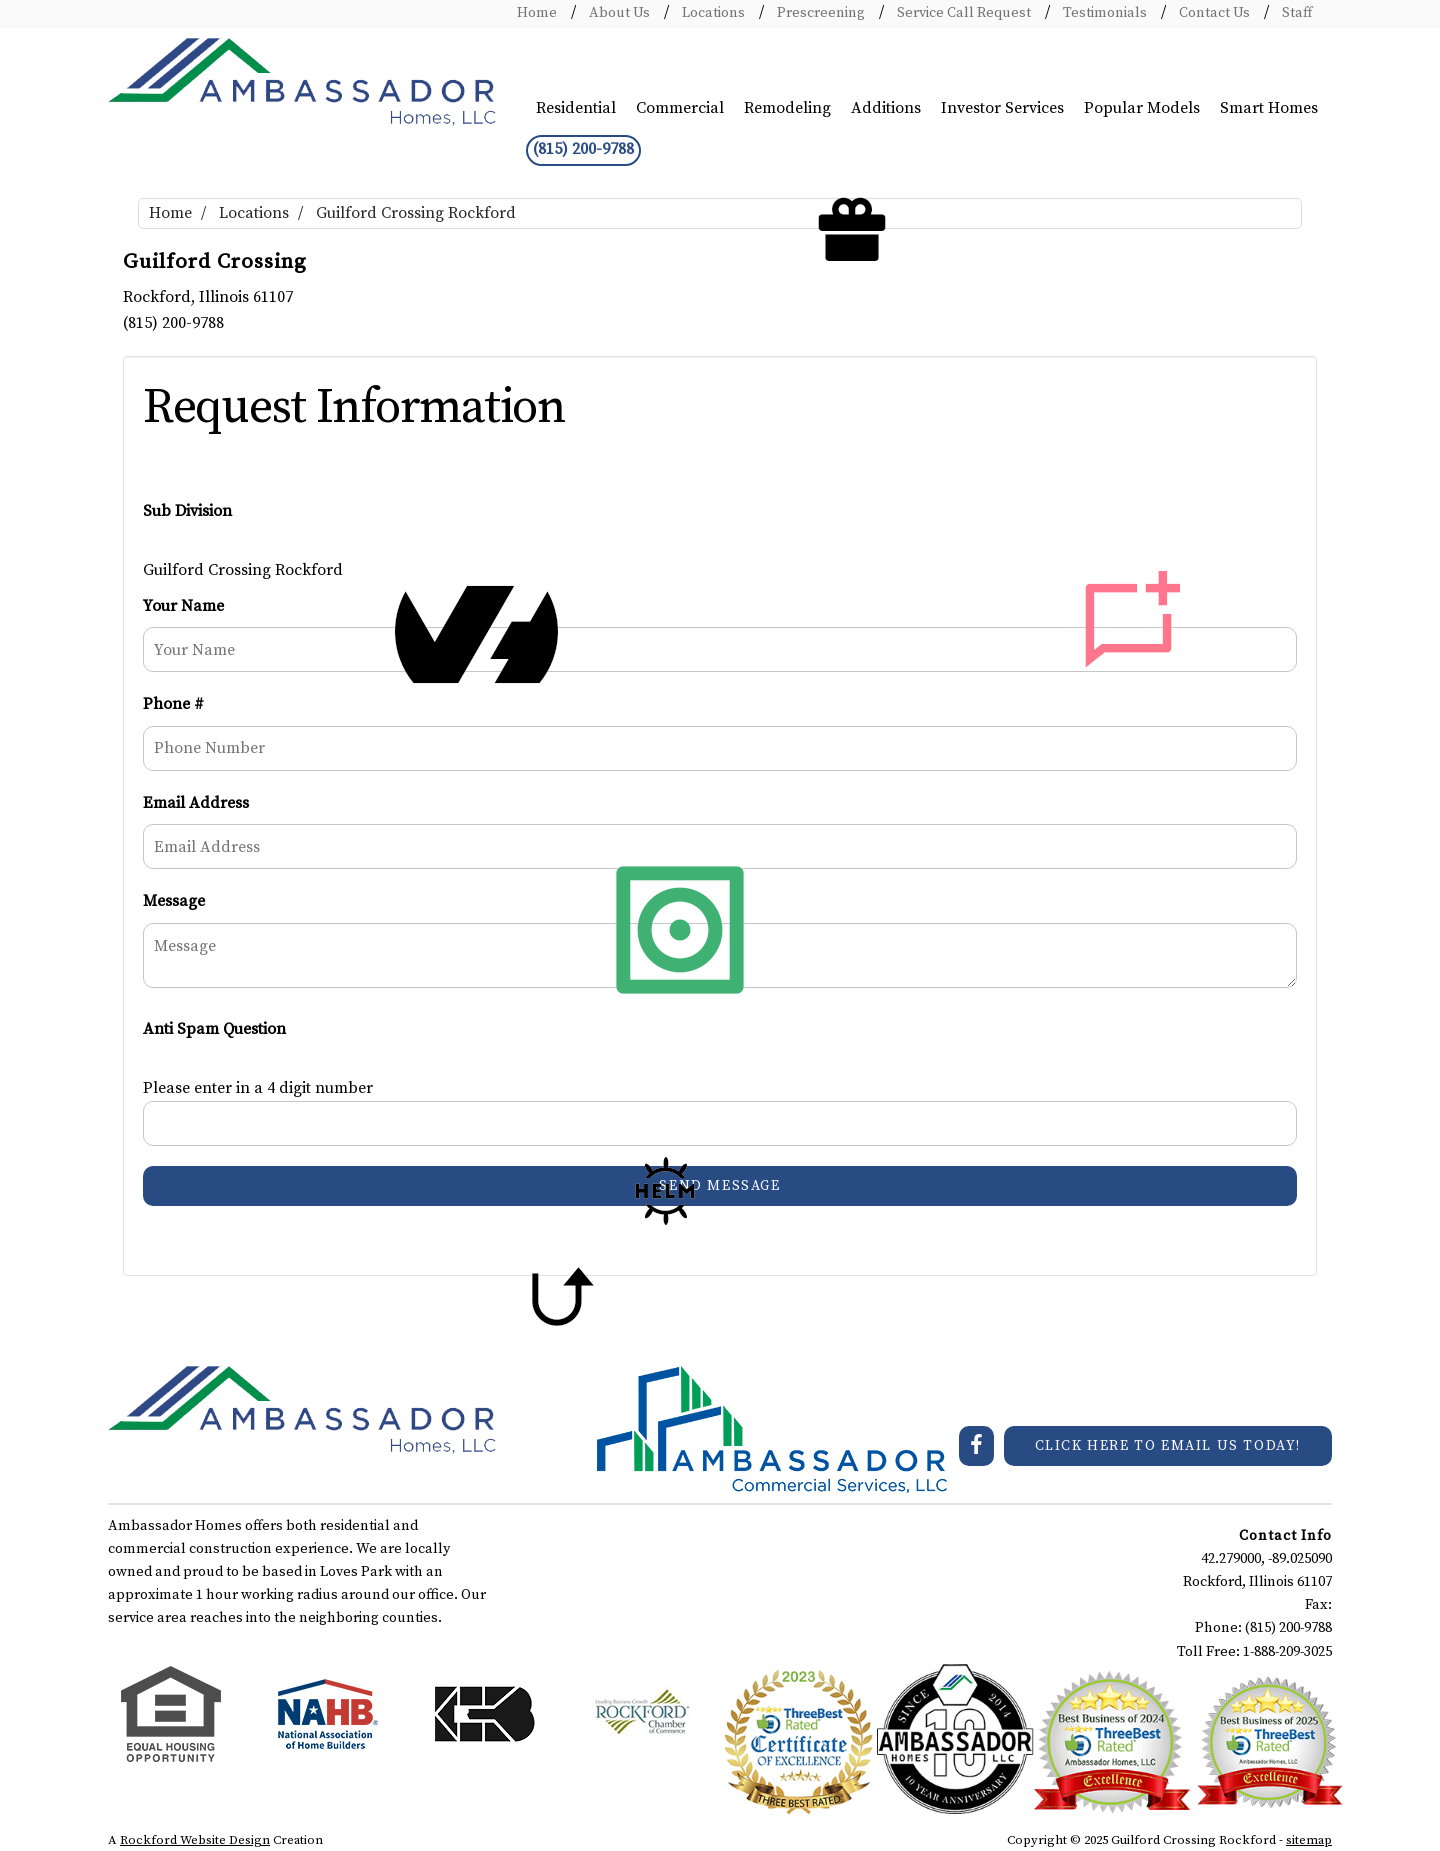 The width and height of the screenshot is (1440, 1851). What do you see at coordinates (665, 1191) in the screenshot?
I see `helm logo - kubernetes package manager branding` at bounding box center [665, 1191].